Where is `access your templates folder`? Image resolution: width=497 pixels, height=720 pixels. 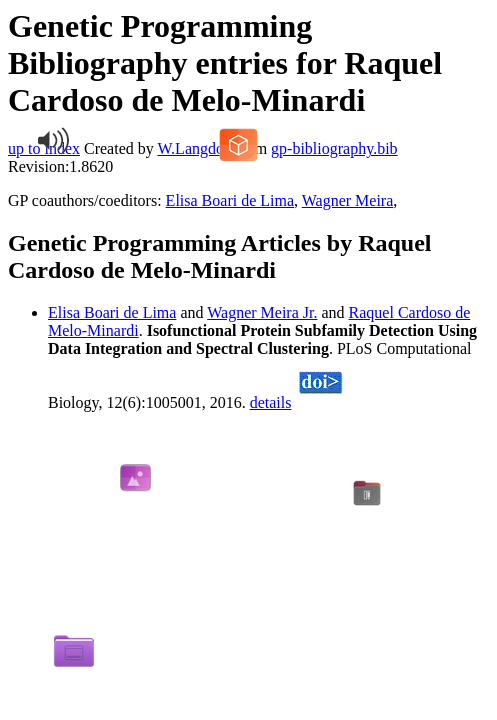
access your templates folder is located at coordinates (367, 493).